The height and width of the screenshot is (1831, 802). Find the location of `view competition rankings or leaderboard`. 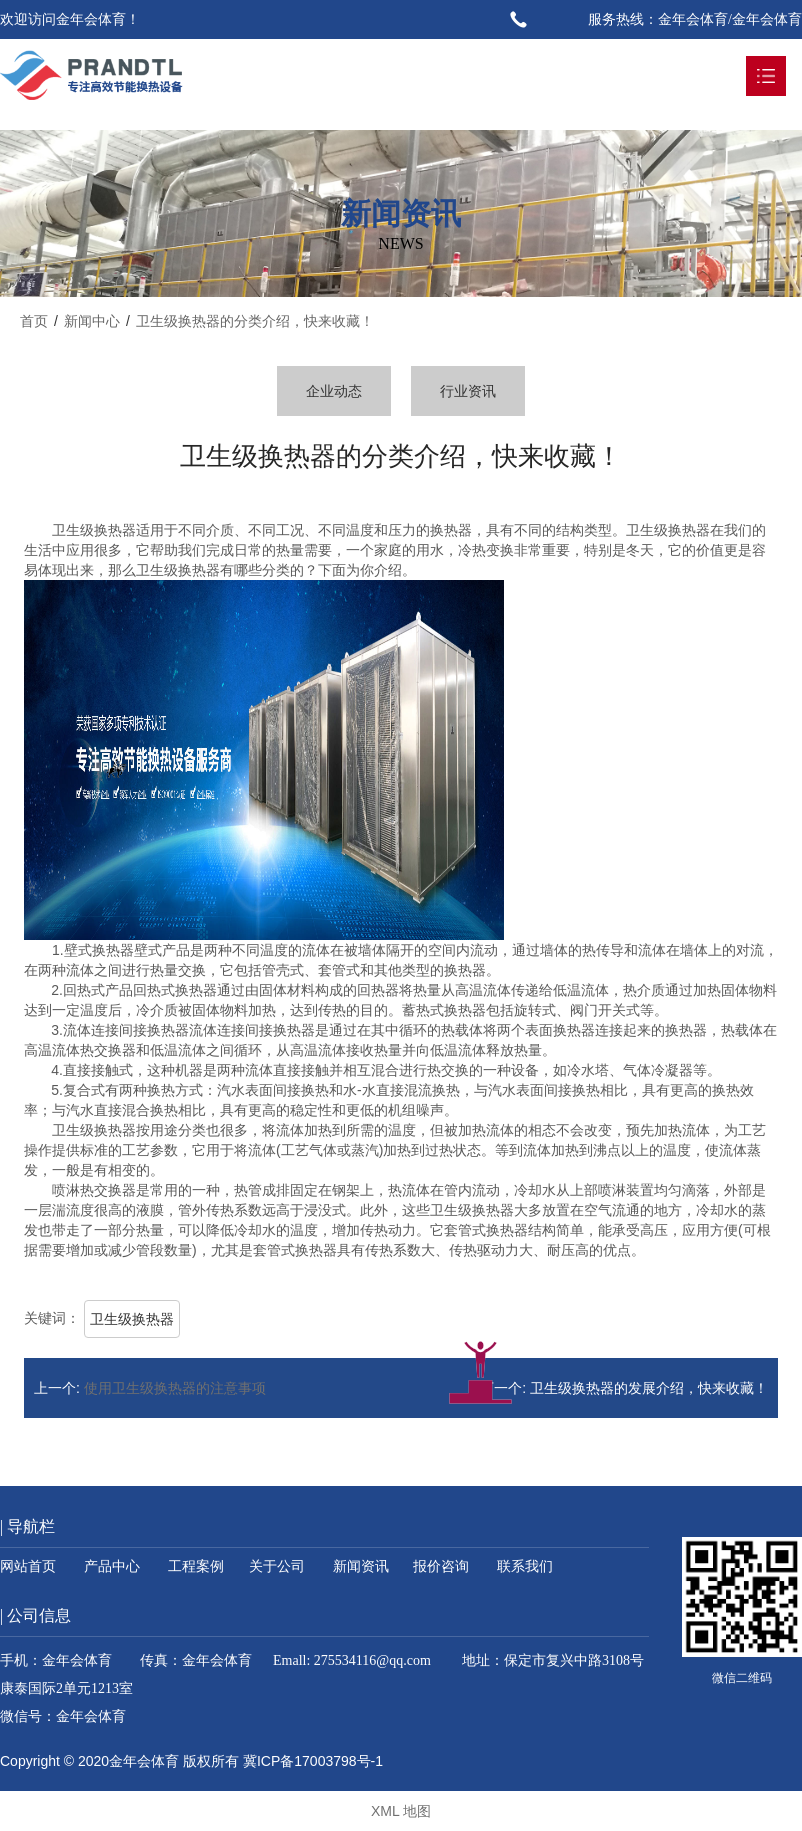

view competition rankings or leaderboard is located at coordinates (480, 1372).